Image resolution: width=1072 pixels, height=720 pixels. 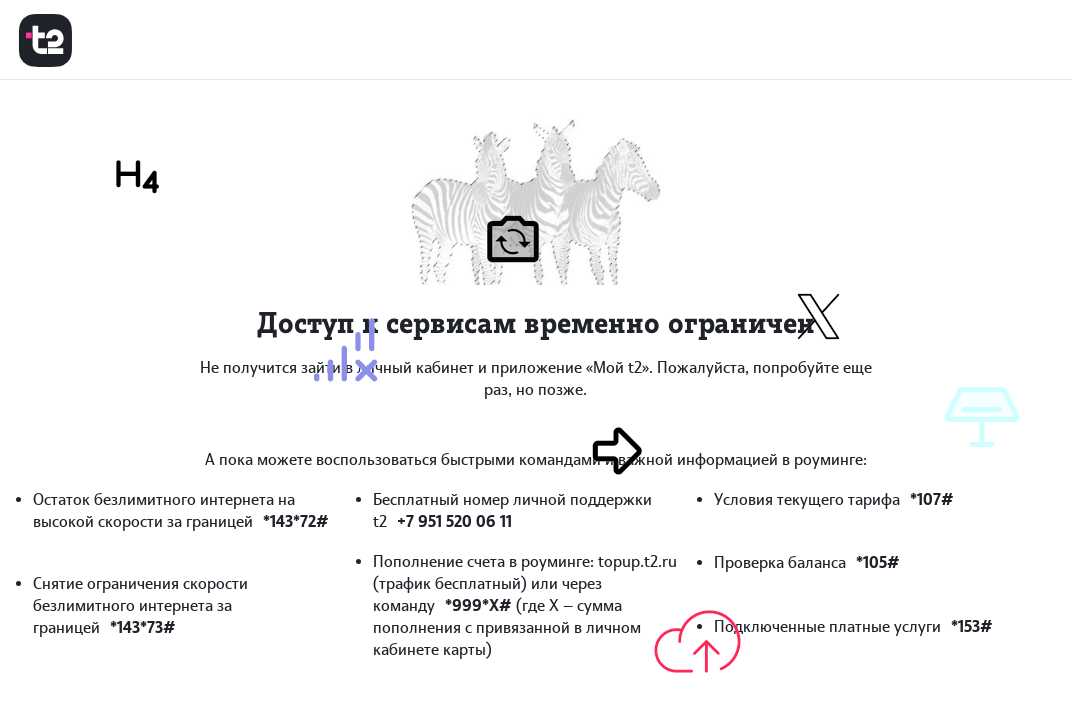 What do you see at coordinates (513, 239) in the screenshot?
I see `switch between front and rear camera` at bounding box center [513, 239].